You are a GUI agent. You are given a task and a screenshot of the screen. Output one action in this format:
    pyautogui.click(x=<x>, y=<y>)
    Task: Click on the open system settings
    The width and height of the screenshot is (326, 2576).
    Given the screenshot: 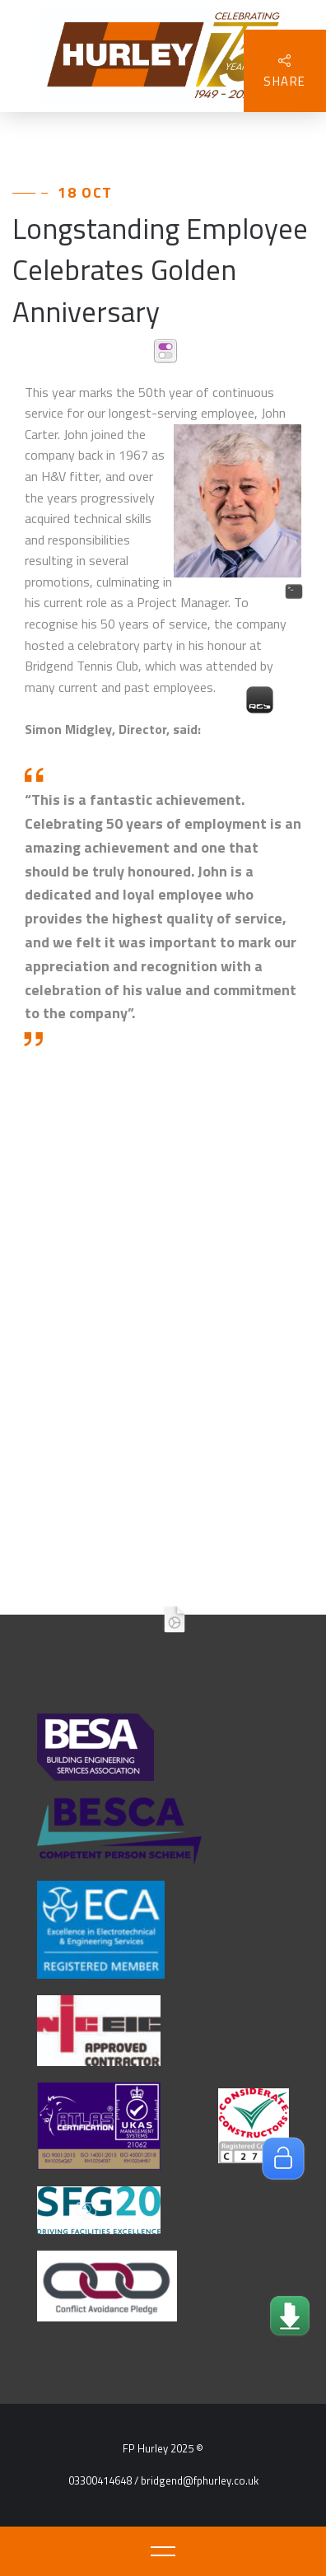 What is the action you would take?
    pyautogui.click(x=165, y=351)
    